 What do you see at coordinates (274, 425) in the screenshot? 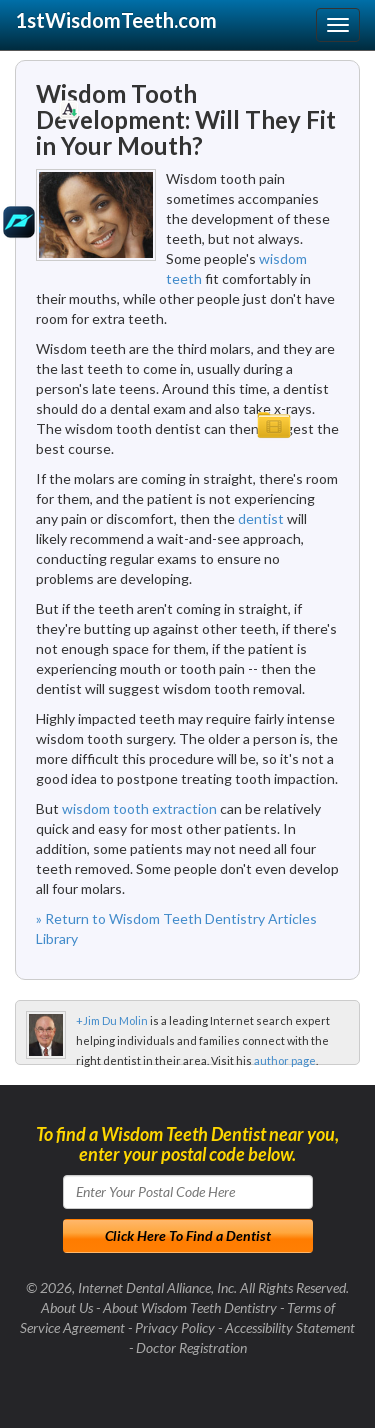
I see `open your videos folder` at bounding box center [274, 425].